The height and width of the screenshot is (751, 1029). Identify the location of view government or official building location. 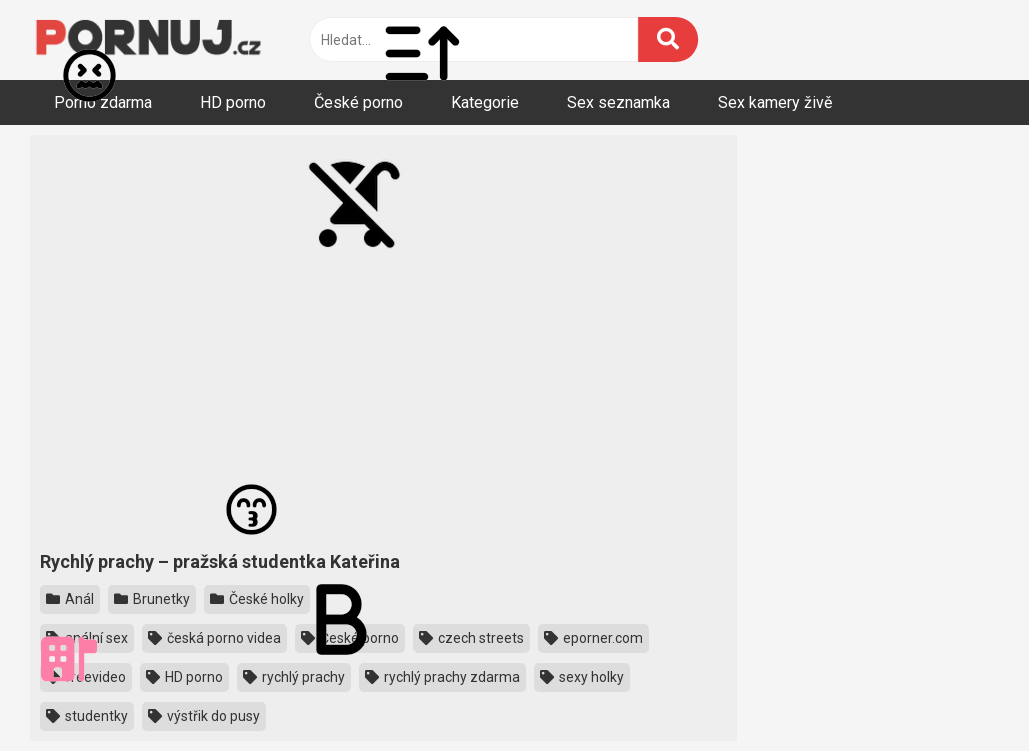
(69, 659).